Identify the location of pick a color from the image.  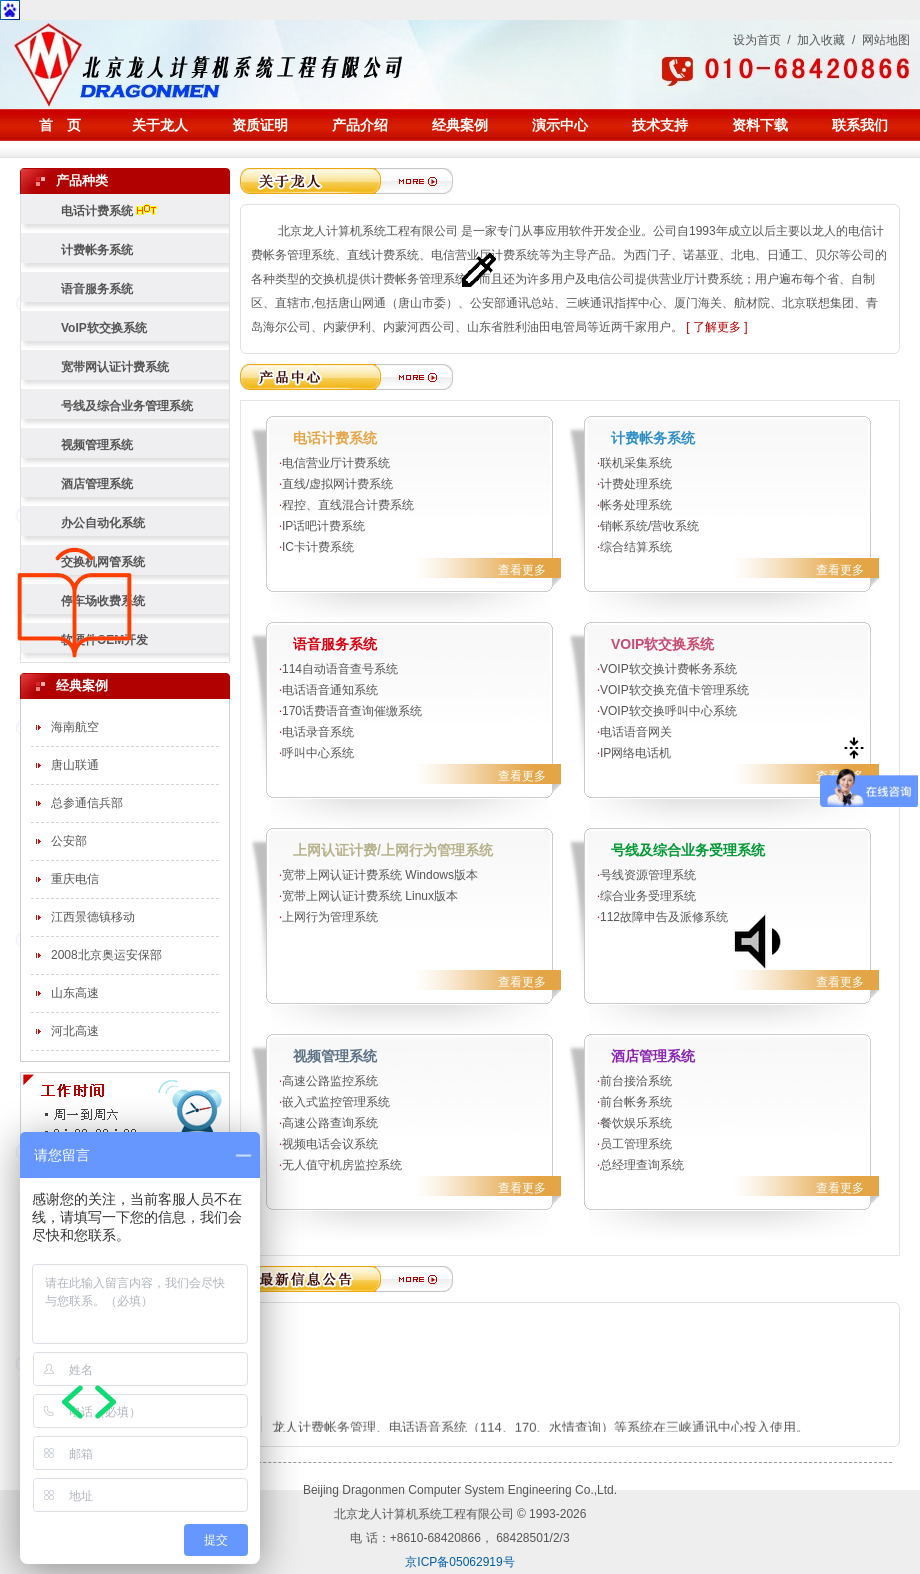
(479, 270).